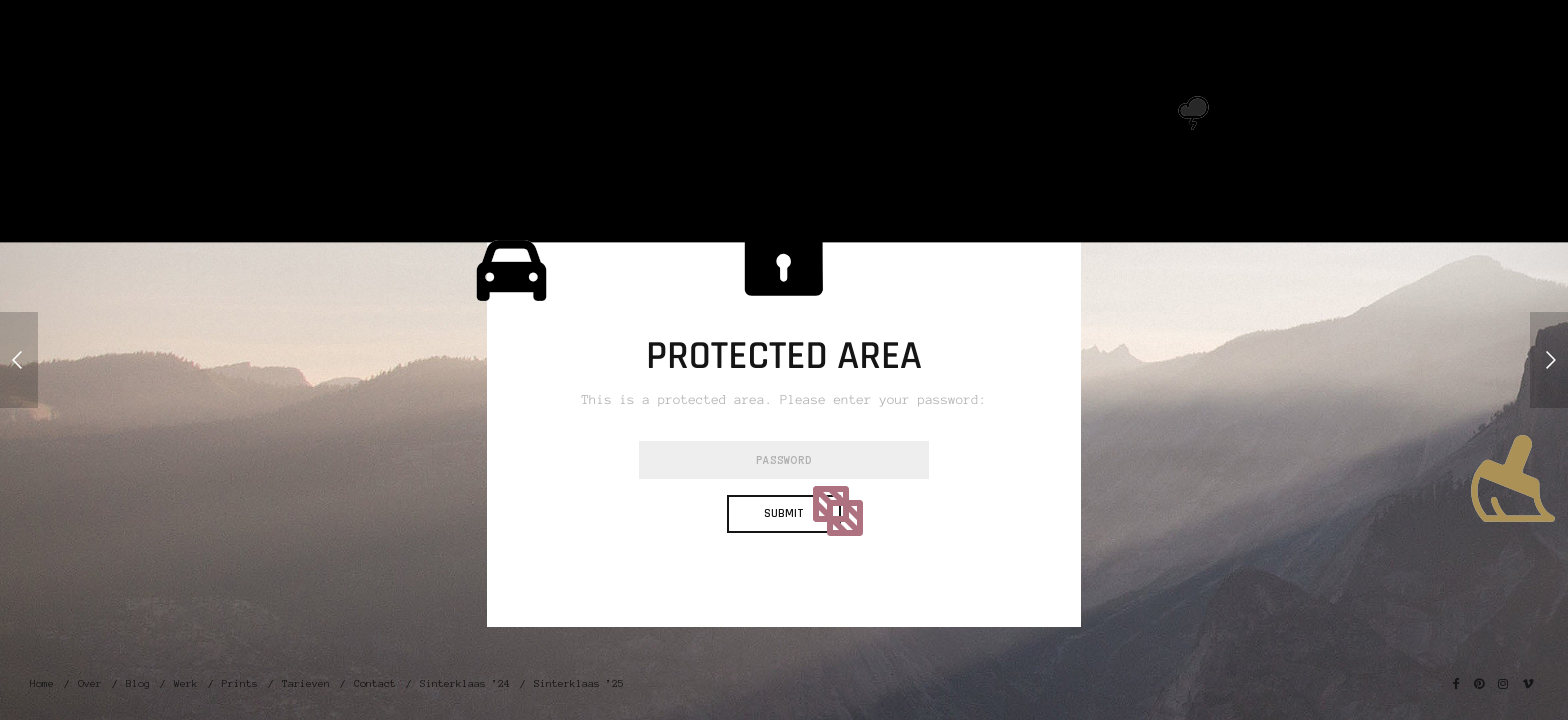 This screenshot has height=720, width=1568. What do you see at coordinates (1511, 481) in the screenshot?
I see `clear or sweep away items` at bounding box center [1511, 481].